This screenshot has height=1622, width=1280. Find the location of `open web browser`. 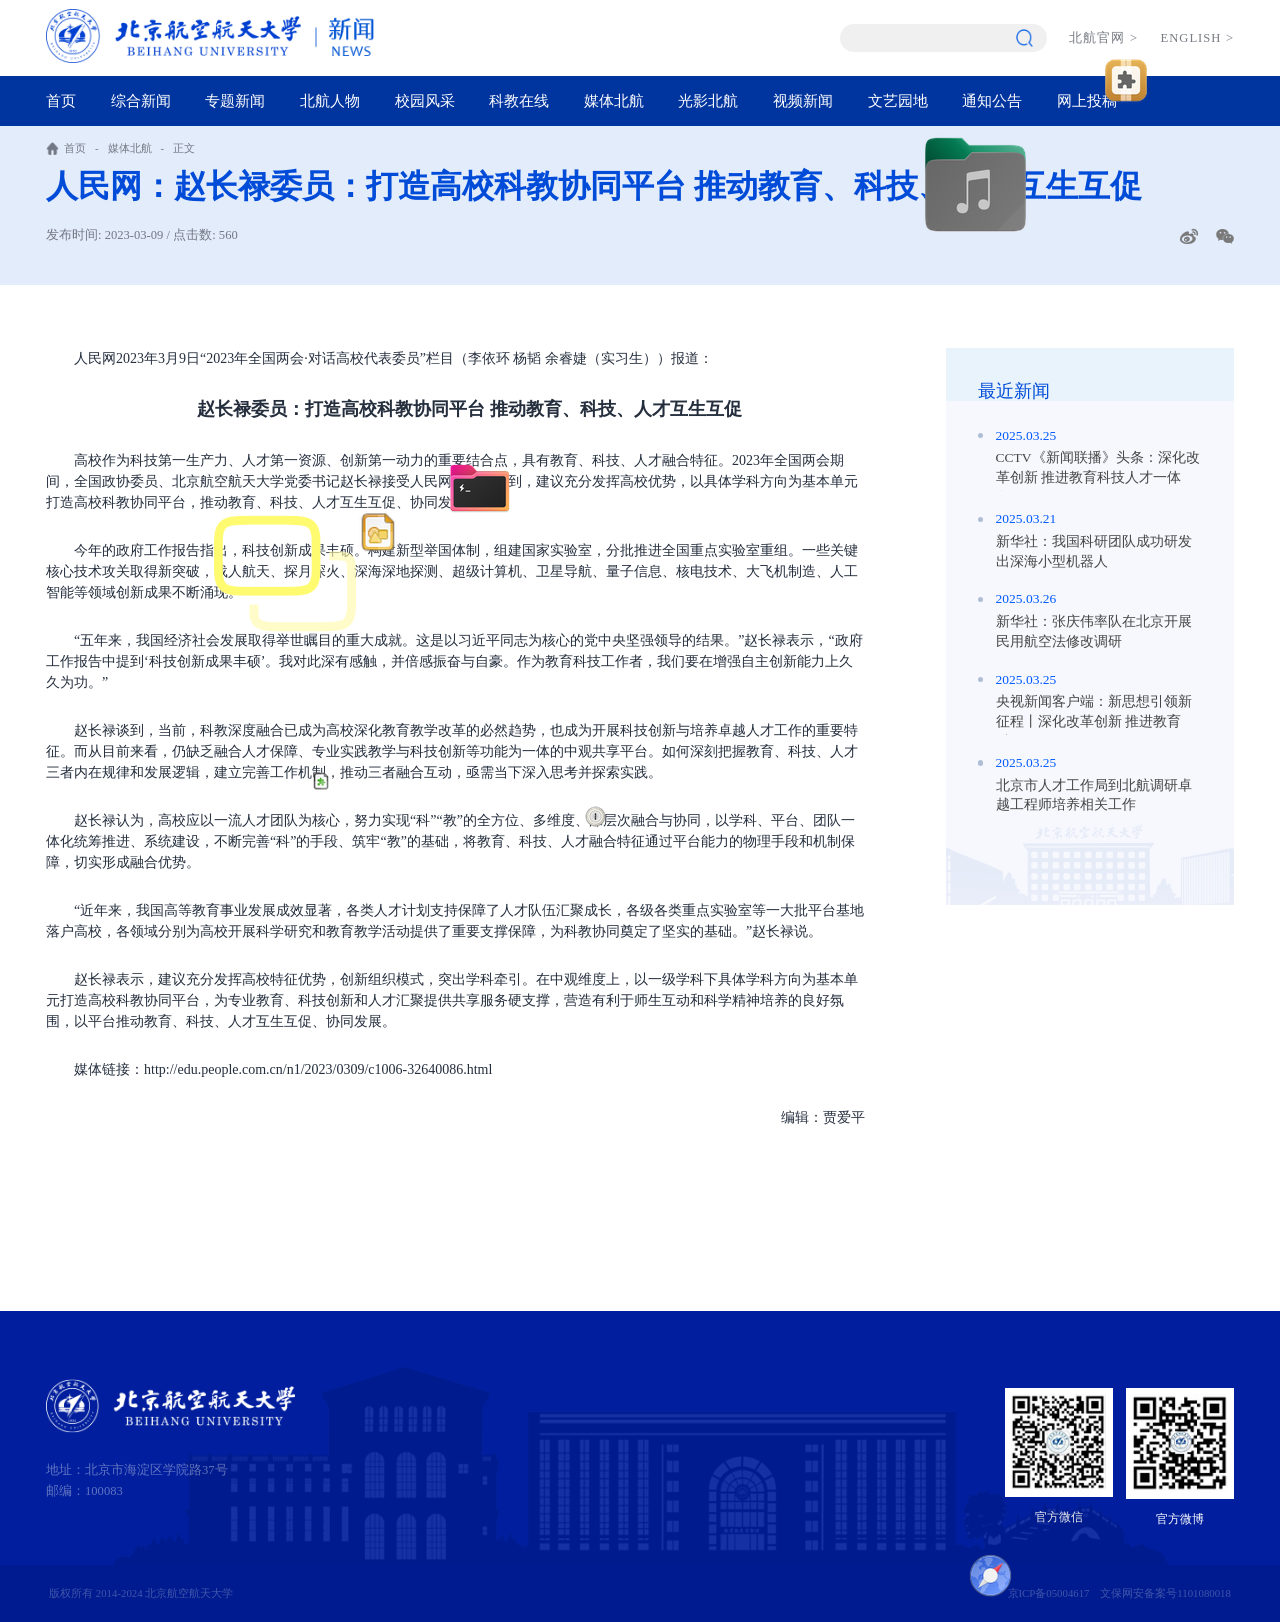

open web browser is located at coordinates (990, 1575).